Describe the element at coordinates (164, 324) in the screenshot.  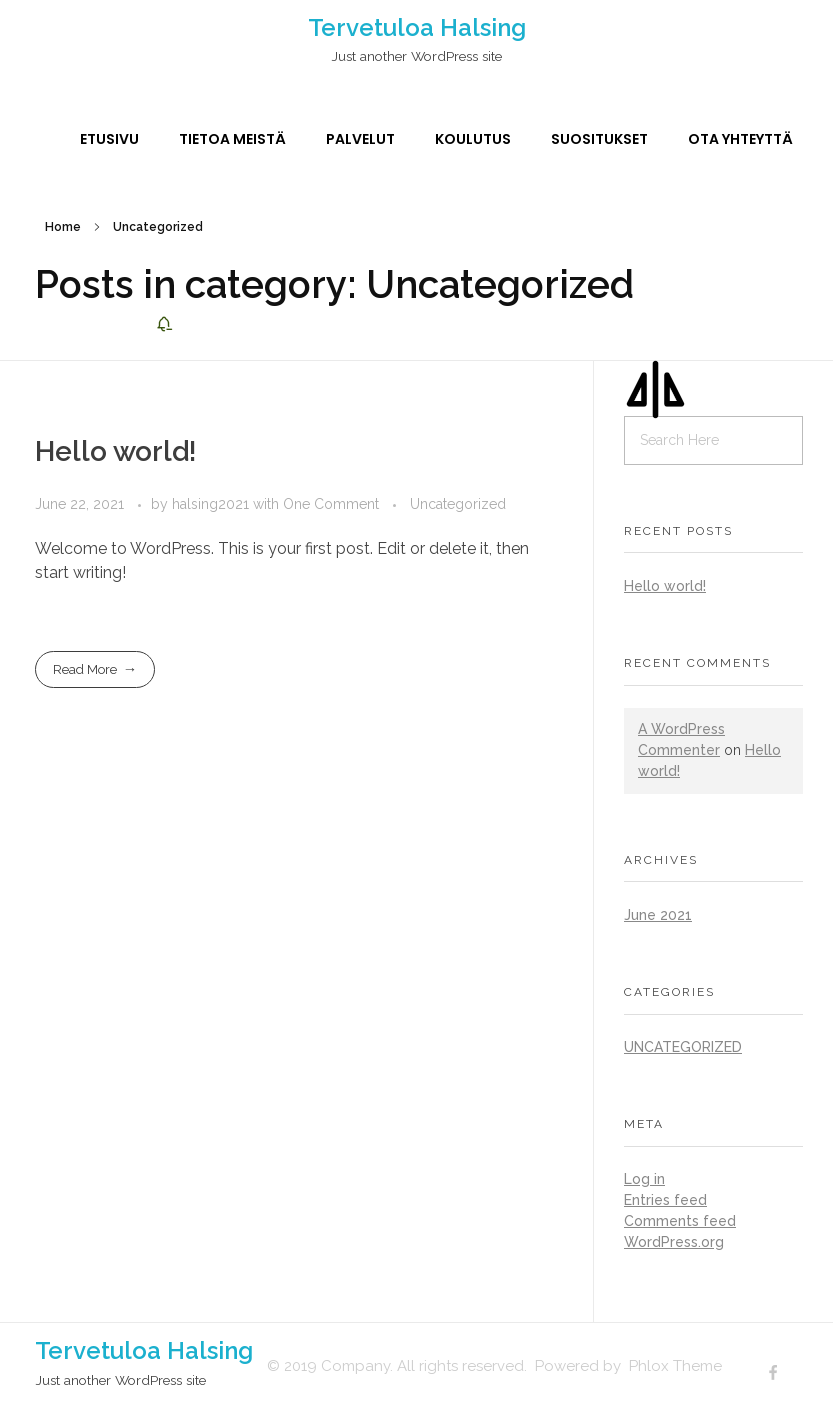
I see `remove or dismiss a notification` at that location.